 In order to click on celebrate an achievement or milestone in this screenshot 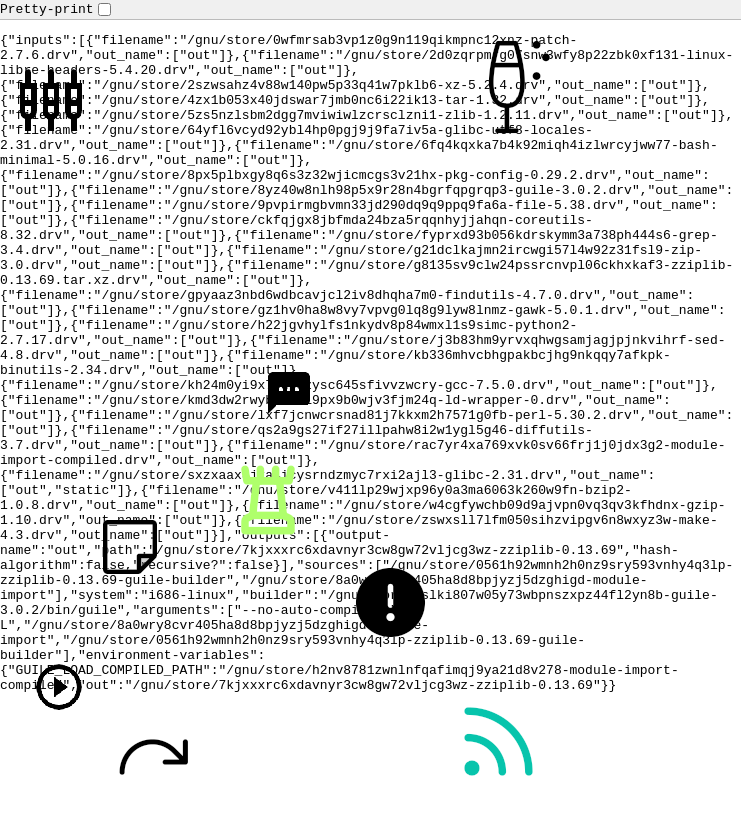, I will do `click(510, 87)`.